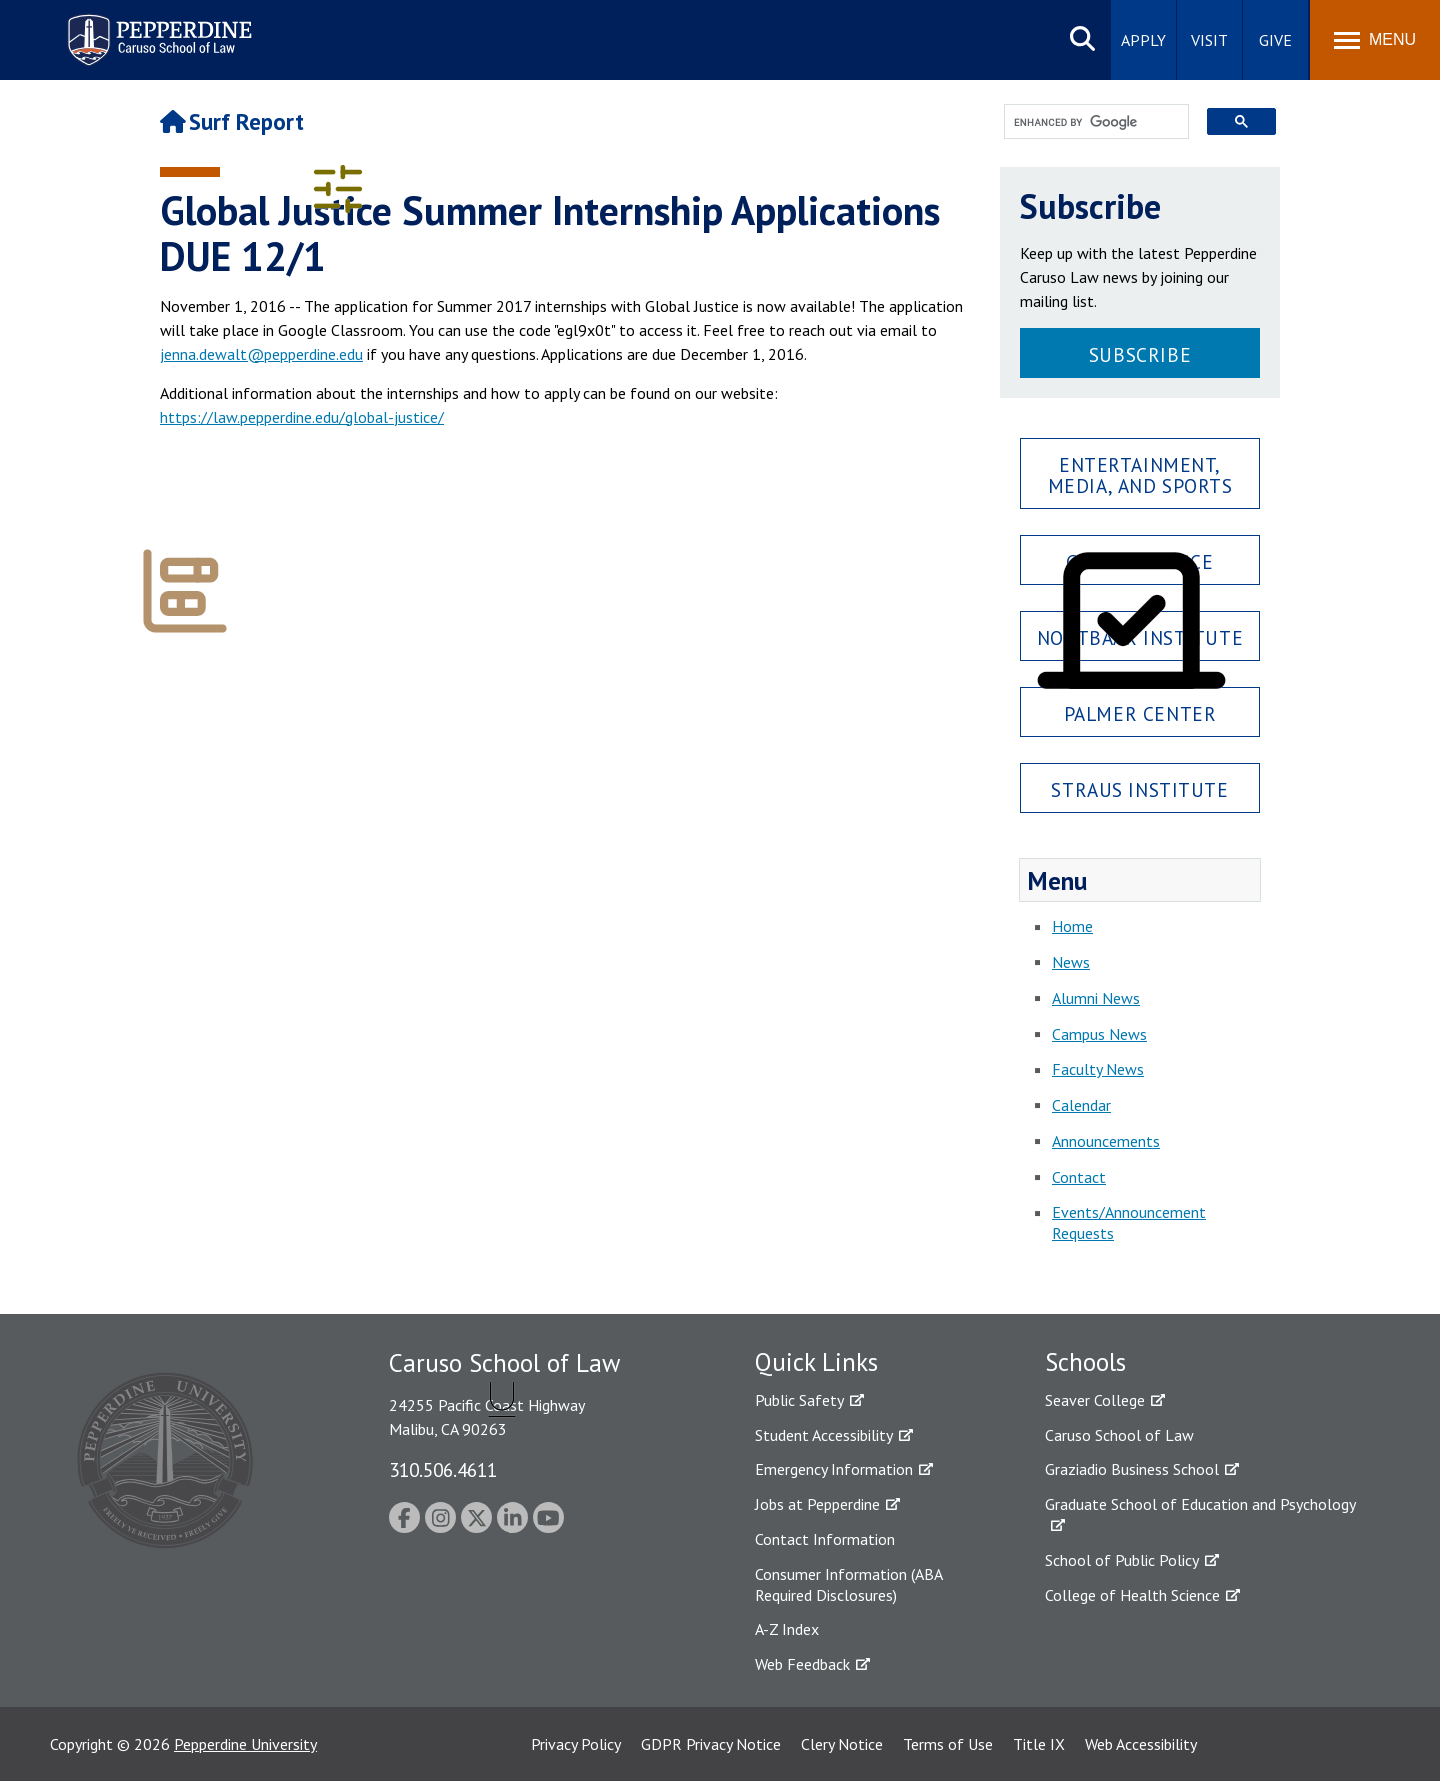  Describe the element at coordinates (502, 1397) in the screenshot. I see `apply underline formatting to selected text` at that location.